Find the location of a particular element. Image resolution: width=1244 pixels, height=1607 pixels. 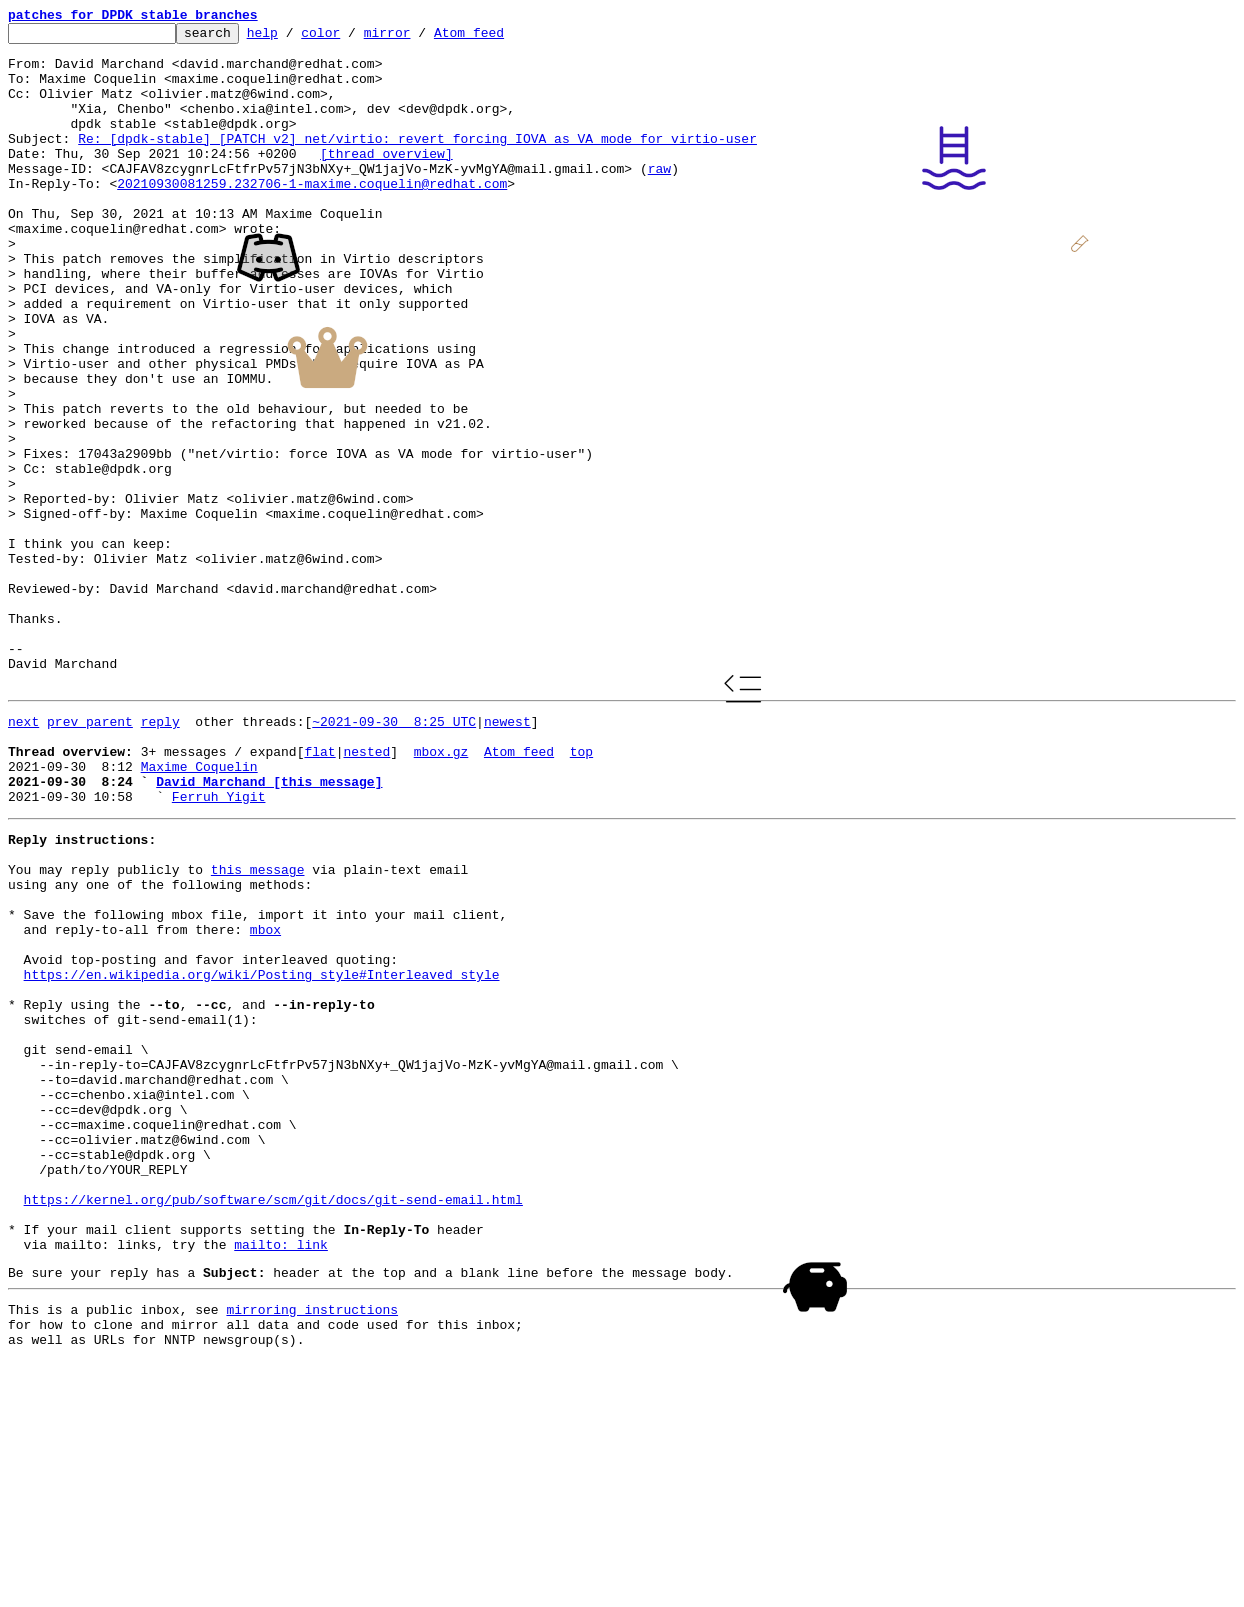

view swimming pool amenities is located at coordinates (954, 158).